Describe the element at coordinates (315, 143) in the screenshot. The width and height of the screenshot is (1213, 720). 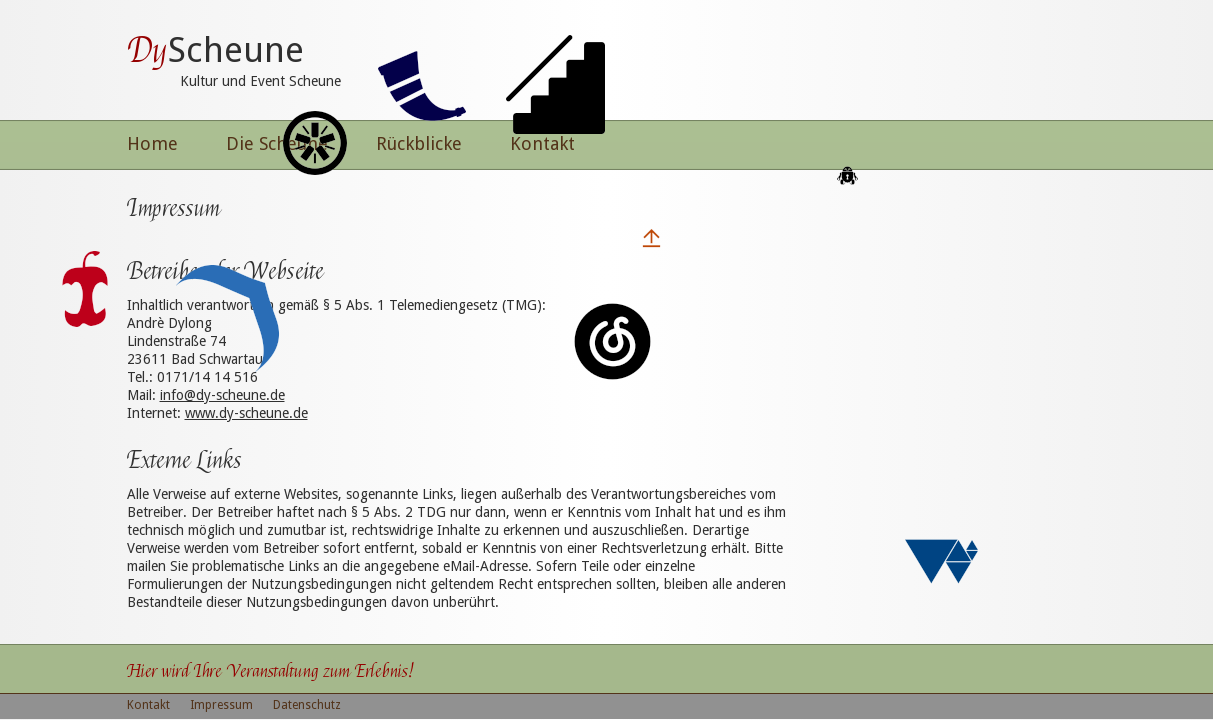
I see `jasmine testing framework logo` at that location.